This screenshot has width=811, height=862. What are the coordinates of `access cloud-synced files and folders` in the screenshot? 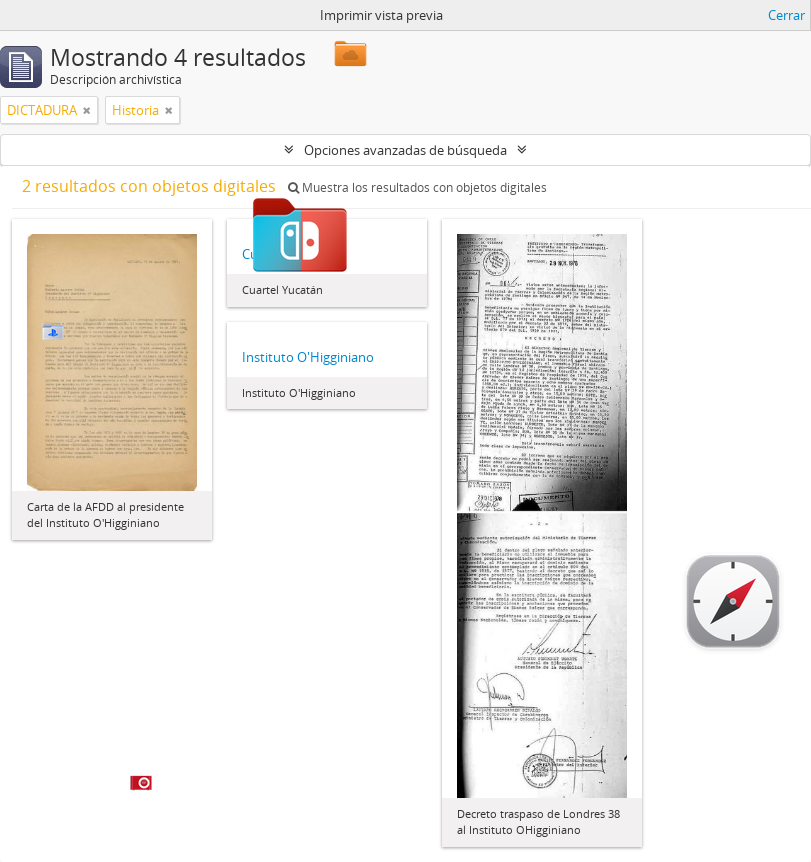 It's located at (350, 53).